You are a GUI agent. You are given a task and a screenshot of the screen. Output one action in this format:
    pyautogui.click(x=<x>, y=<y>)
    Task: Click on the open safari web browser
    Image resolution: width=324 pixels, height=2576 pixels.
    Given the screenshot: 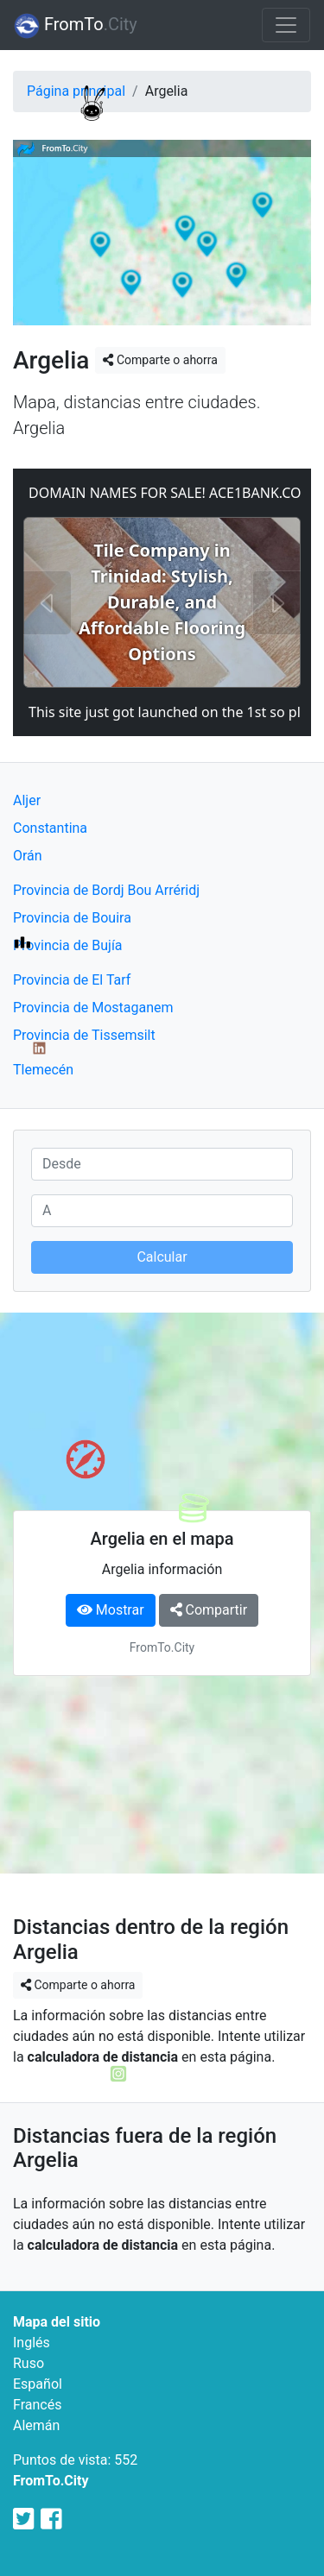 What is the action you would take?
    pyautogui.click(x=86, y=1459)
    